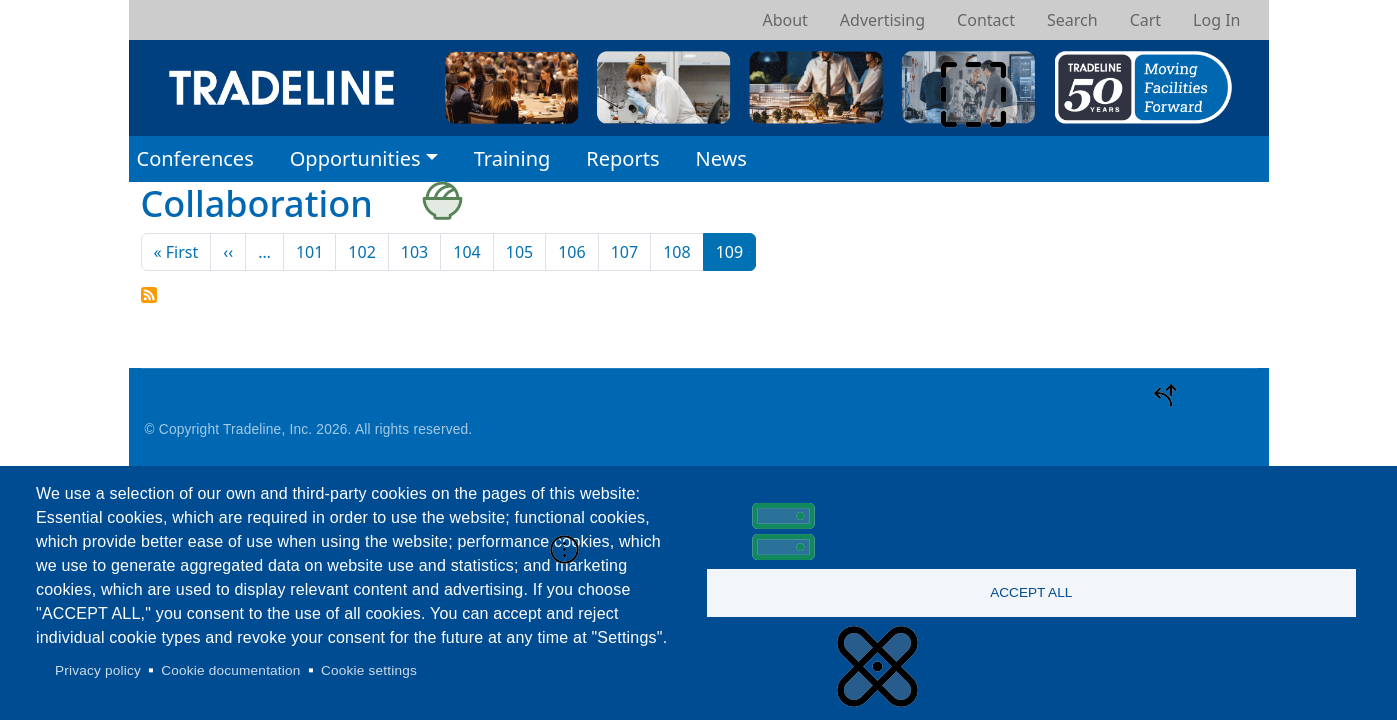 Image resolution: width=1397 pixels, height=720 pixels. What do you see at coordinates (877, 666) in the screenshot?
I see `access health or first aid resources` at bounding box center [877, 666].